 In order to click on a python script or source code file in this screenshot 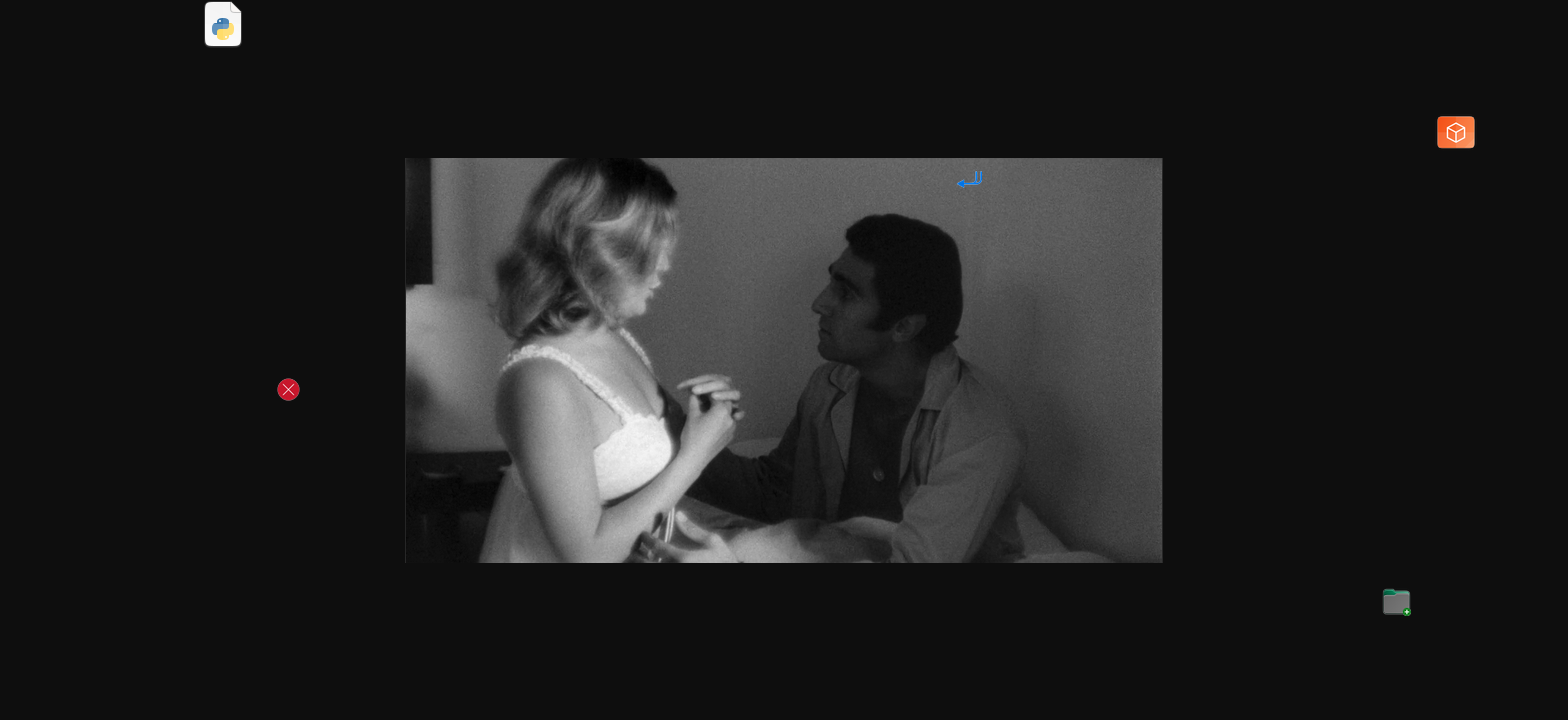, I will do `click(223, 24)`.